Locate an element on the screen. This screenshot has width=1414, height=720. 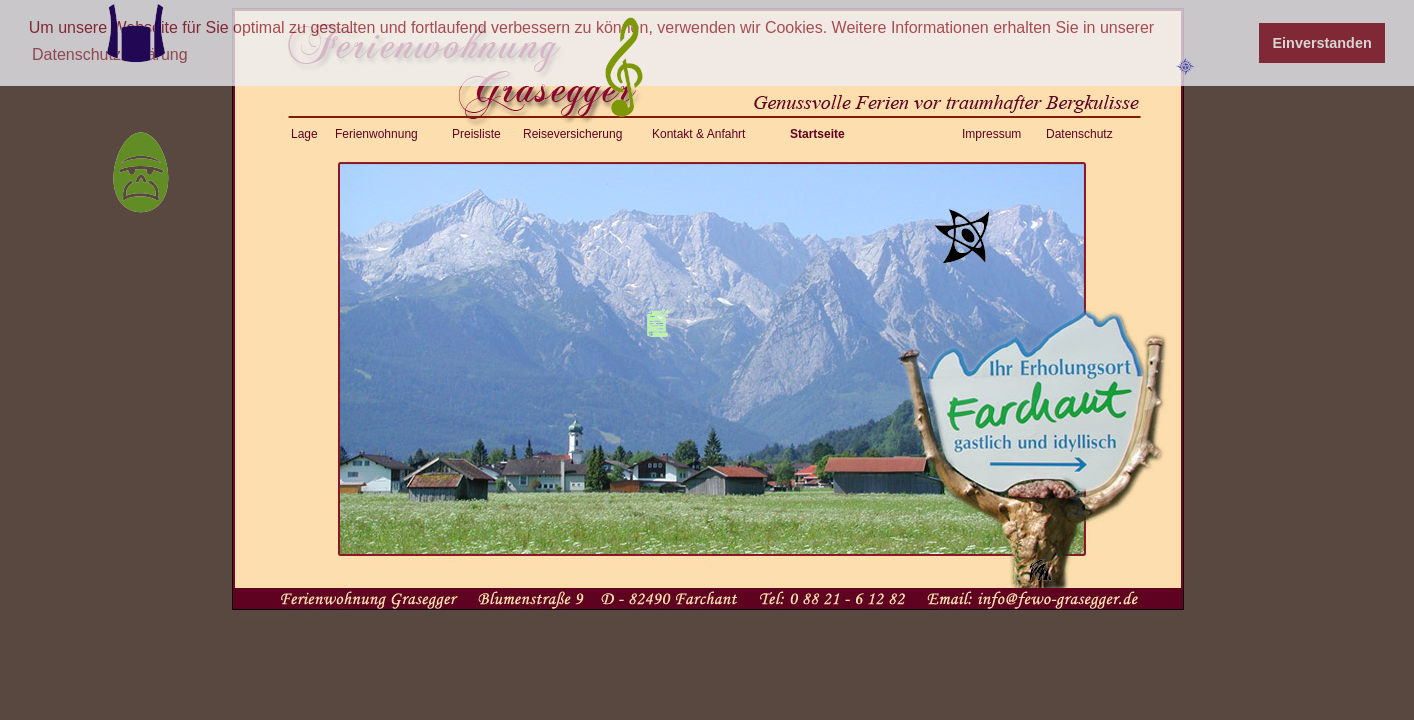
decorative sun emblem for fantasy or medieval-themed game interface is located at coordinates (1185, 66).